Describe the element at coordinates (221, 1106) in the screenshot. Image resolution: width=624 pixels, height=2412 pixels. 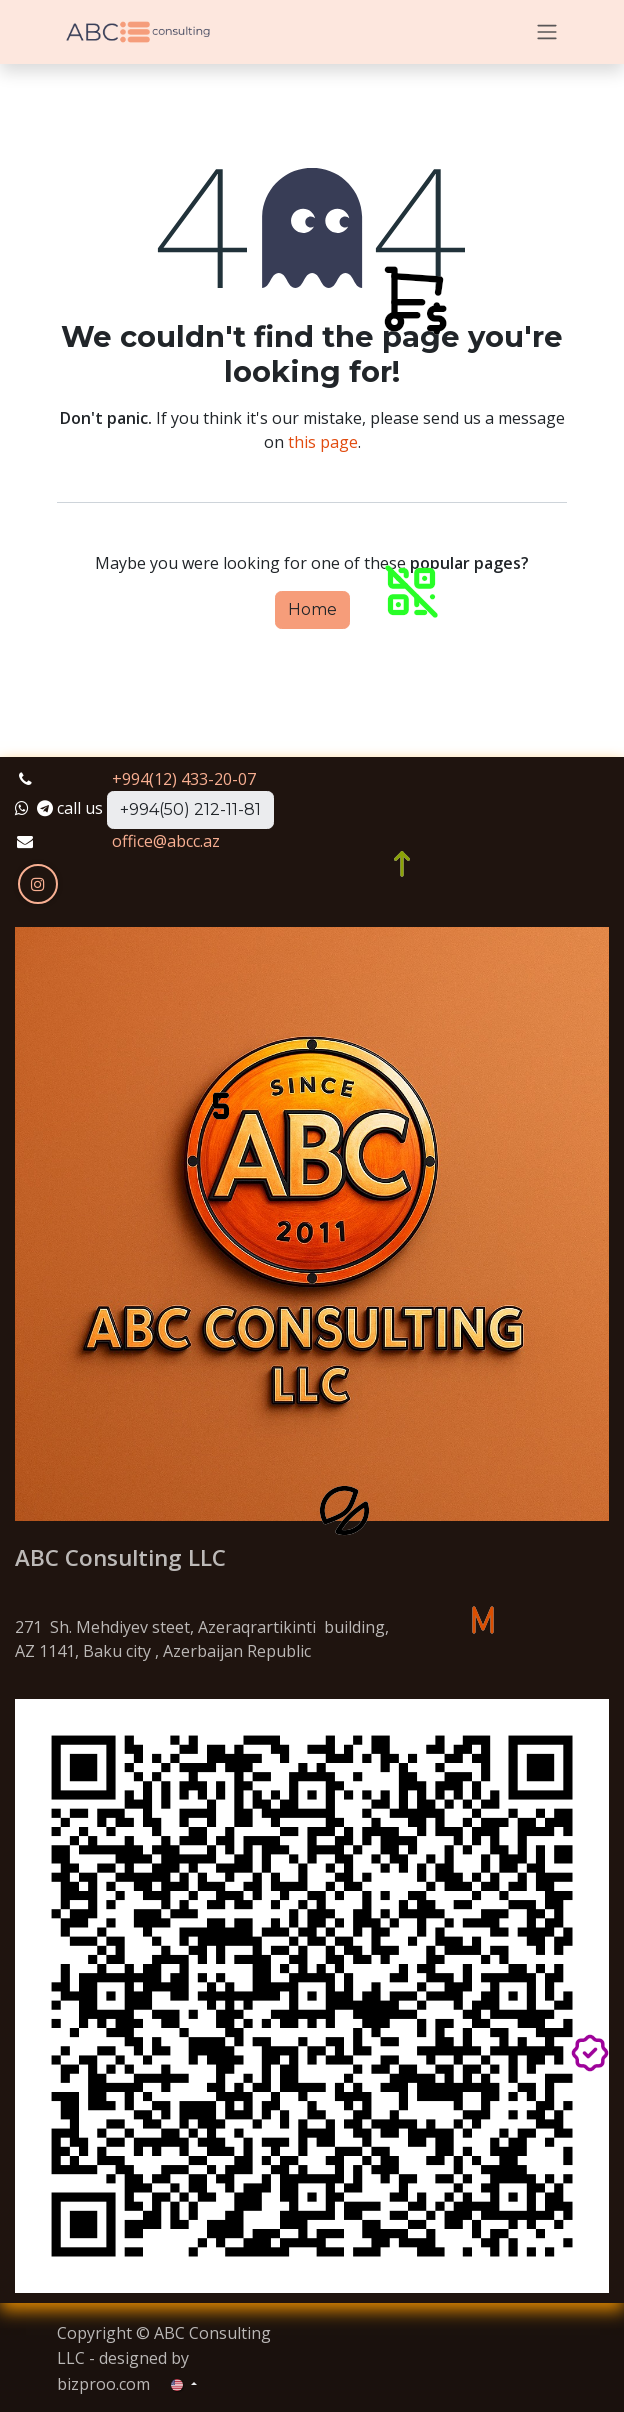
I see `indicates step 5 in a multi-step process` at that location.